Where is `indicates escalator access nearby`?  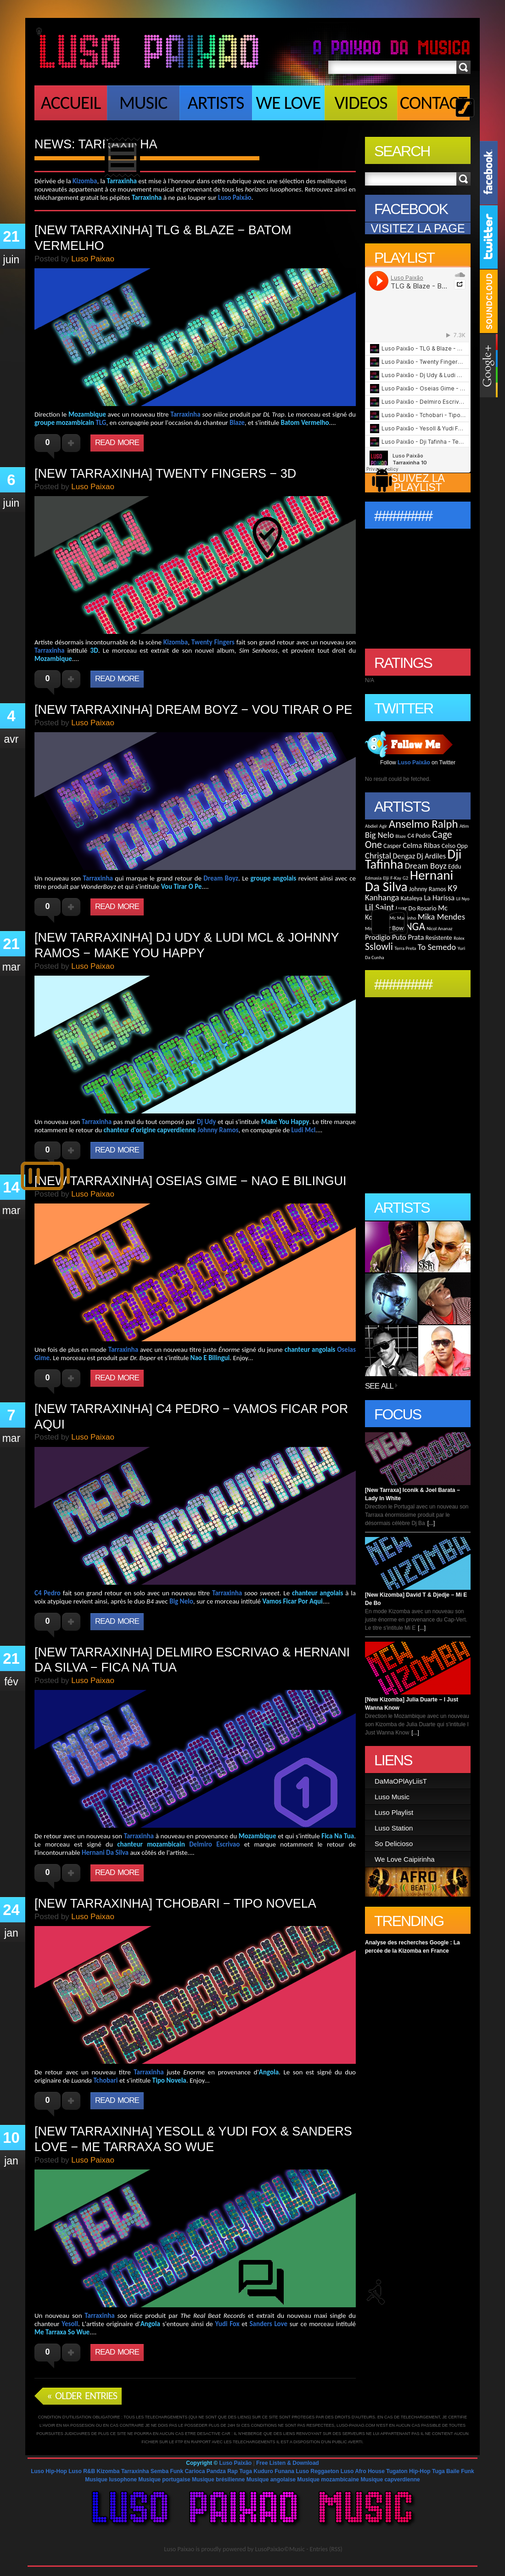 indicates escalator access nearby is located at coordinates (465, 107).